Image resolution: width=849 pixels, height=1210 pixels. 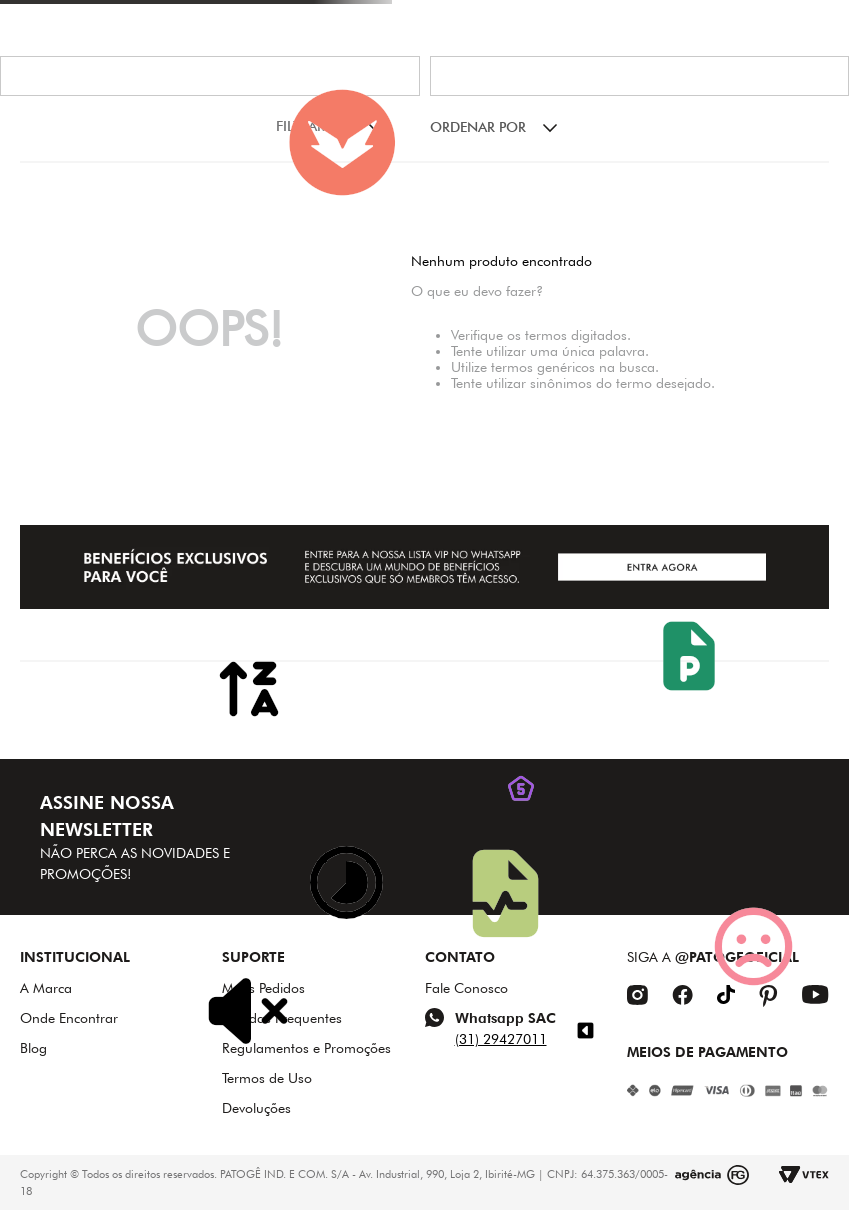 What do you see at coordinates (521, 789) in the screenshot?
I see `indicates step 5 in a multi-step process` at bounding box center [521, 789].